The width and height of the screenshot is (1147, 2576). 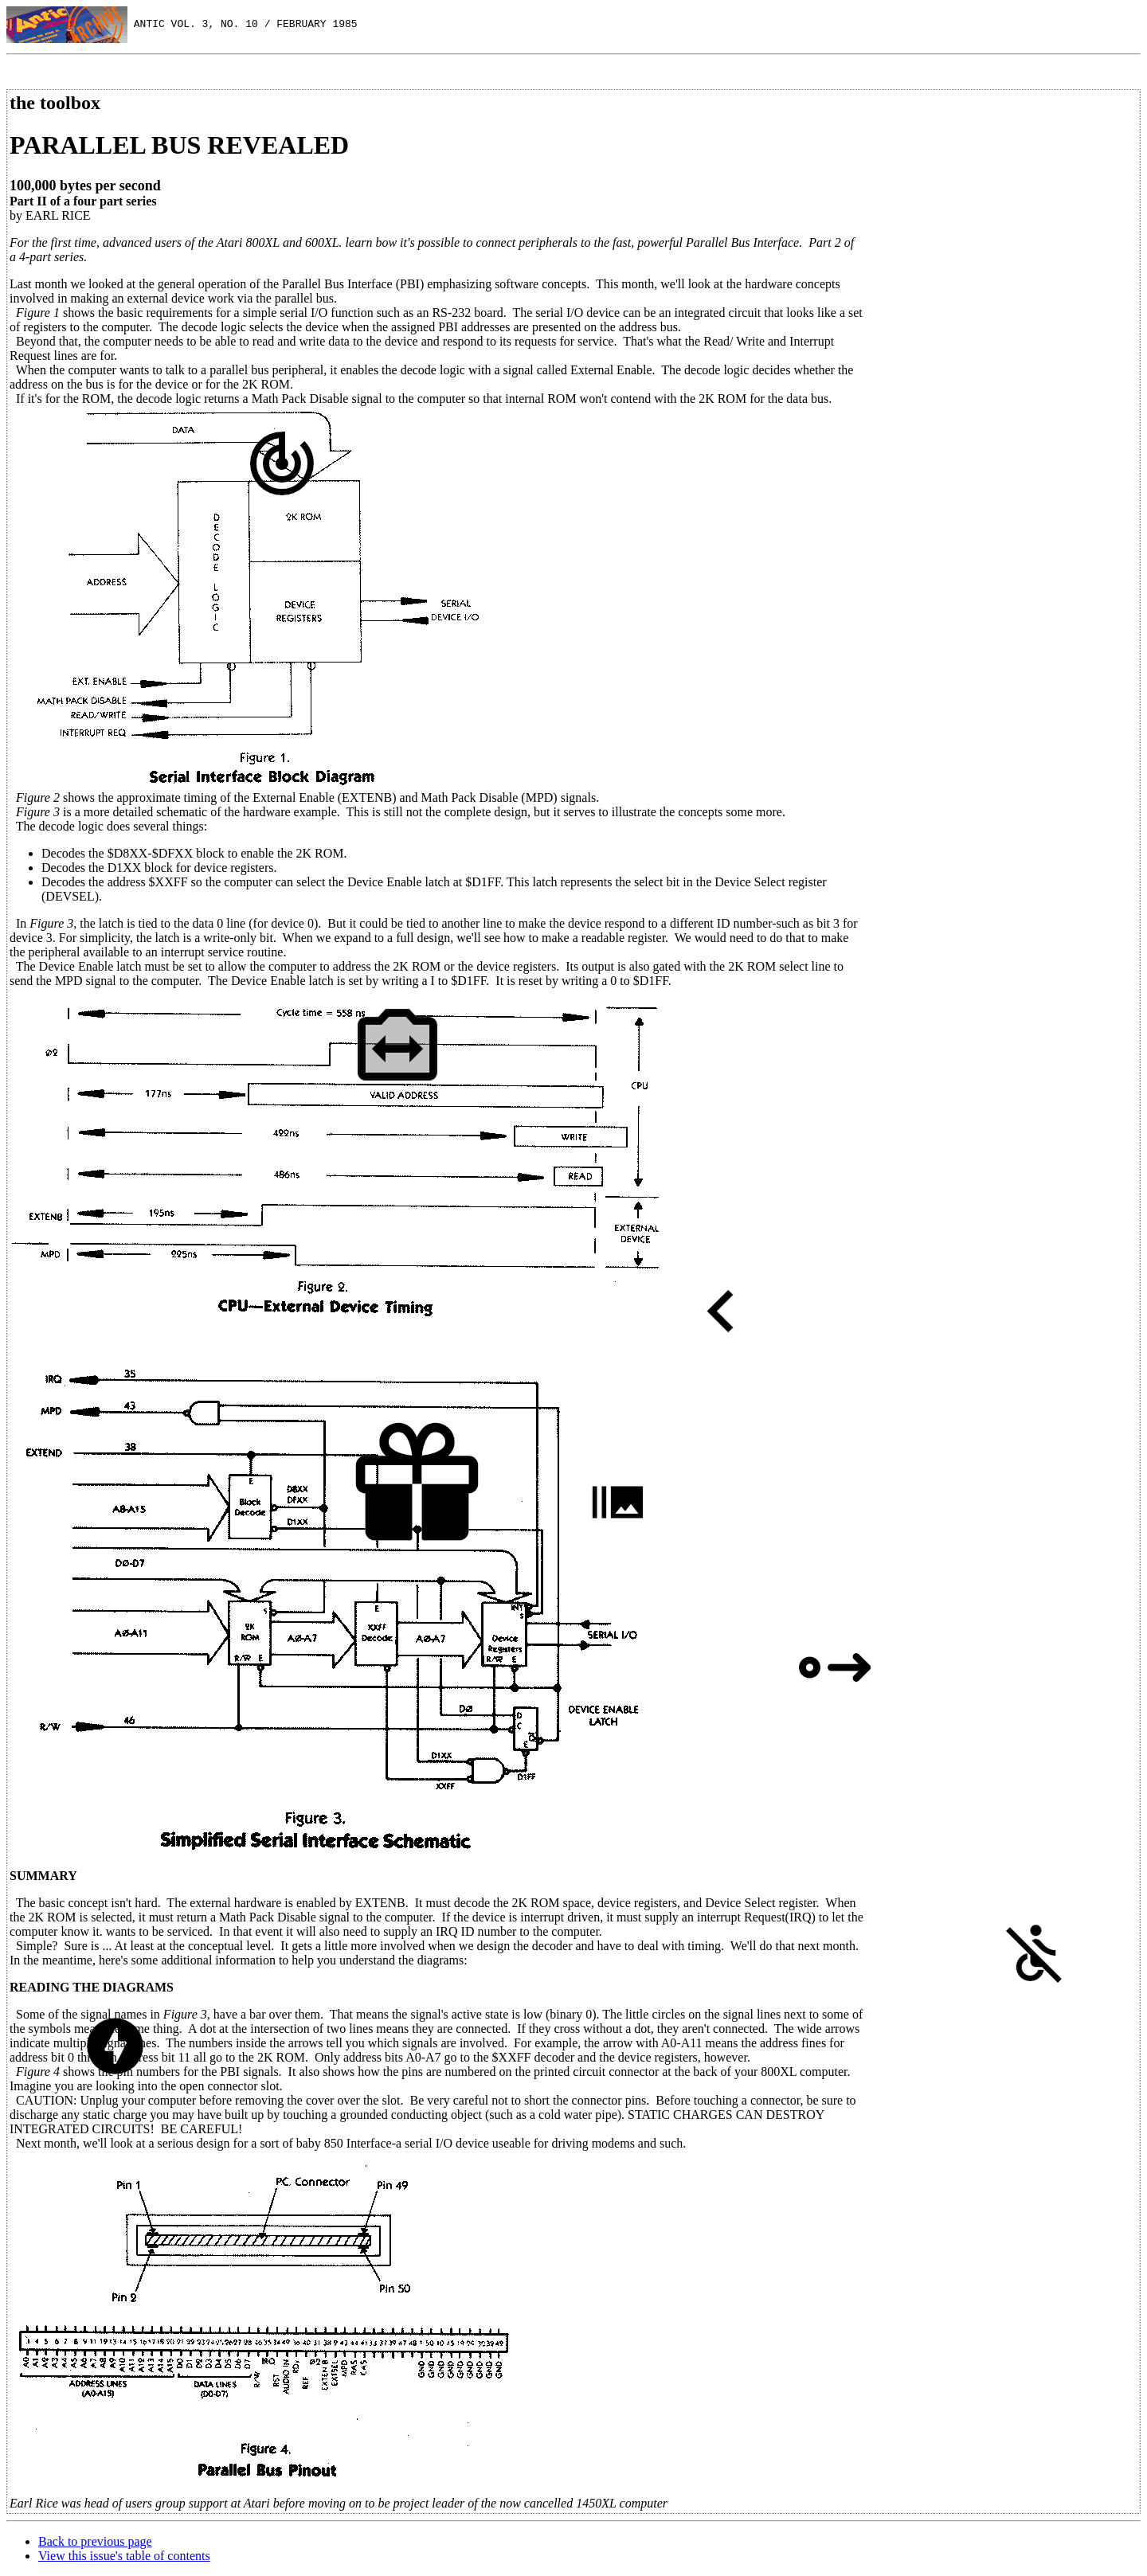 What do you see at coordinates (835, 1667) in the screenshot?
I see `move item to the right` at bounding box center [835, 1667].